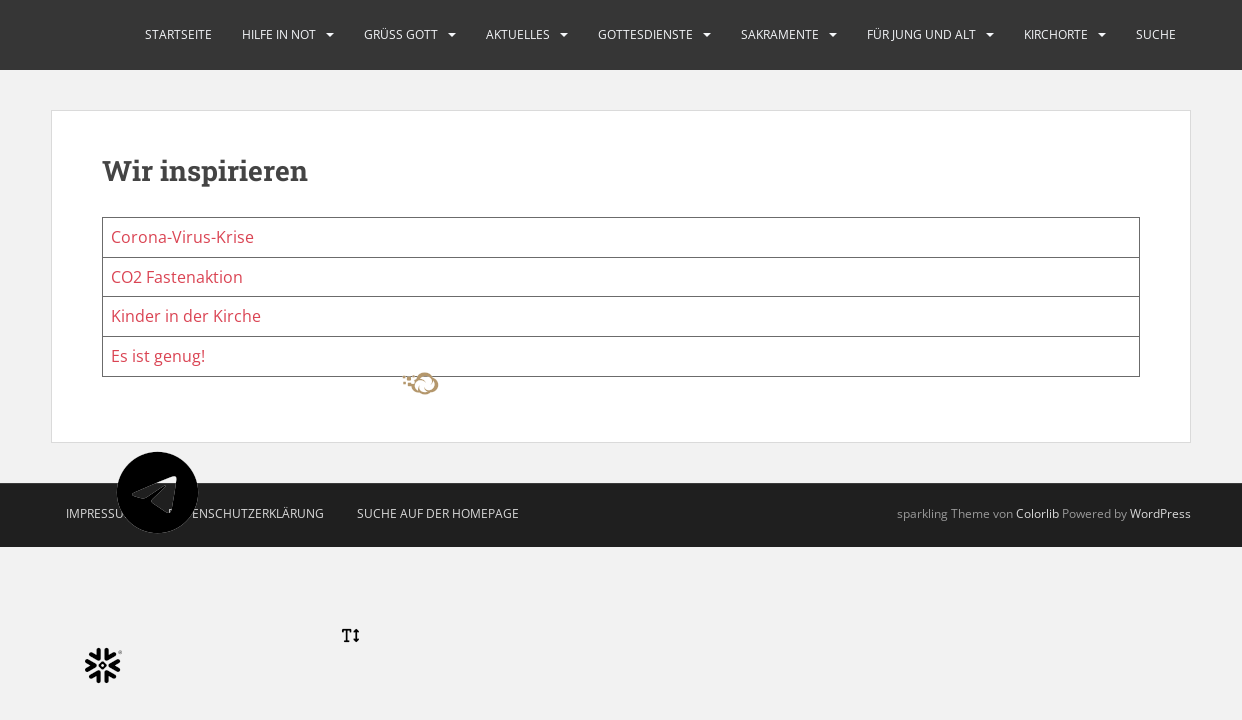 This screenshot has width=1242, height=720. Describe the element at coordinates (103, 665) in the screenshot. I see `snowflake data cloud platform logo` at that location.